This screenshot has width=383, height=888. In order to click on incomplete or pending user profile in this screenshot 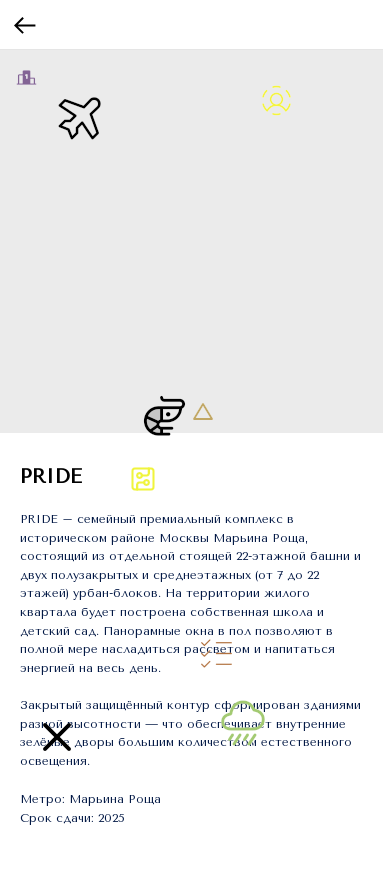, I will do `click(276, 100)`.